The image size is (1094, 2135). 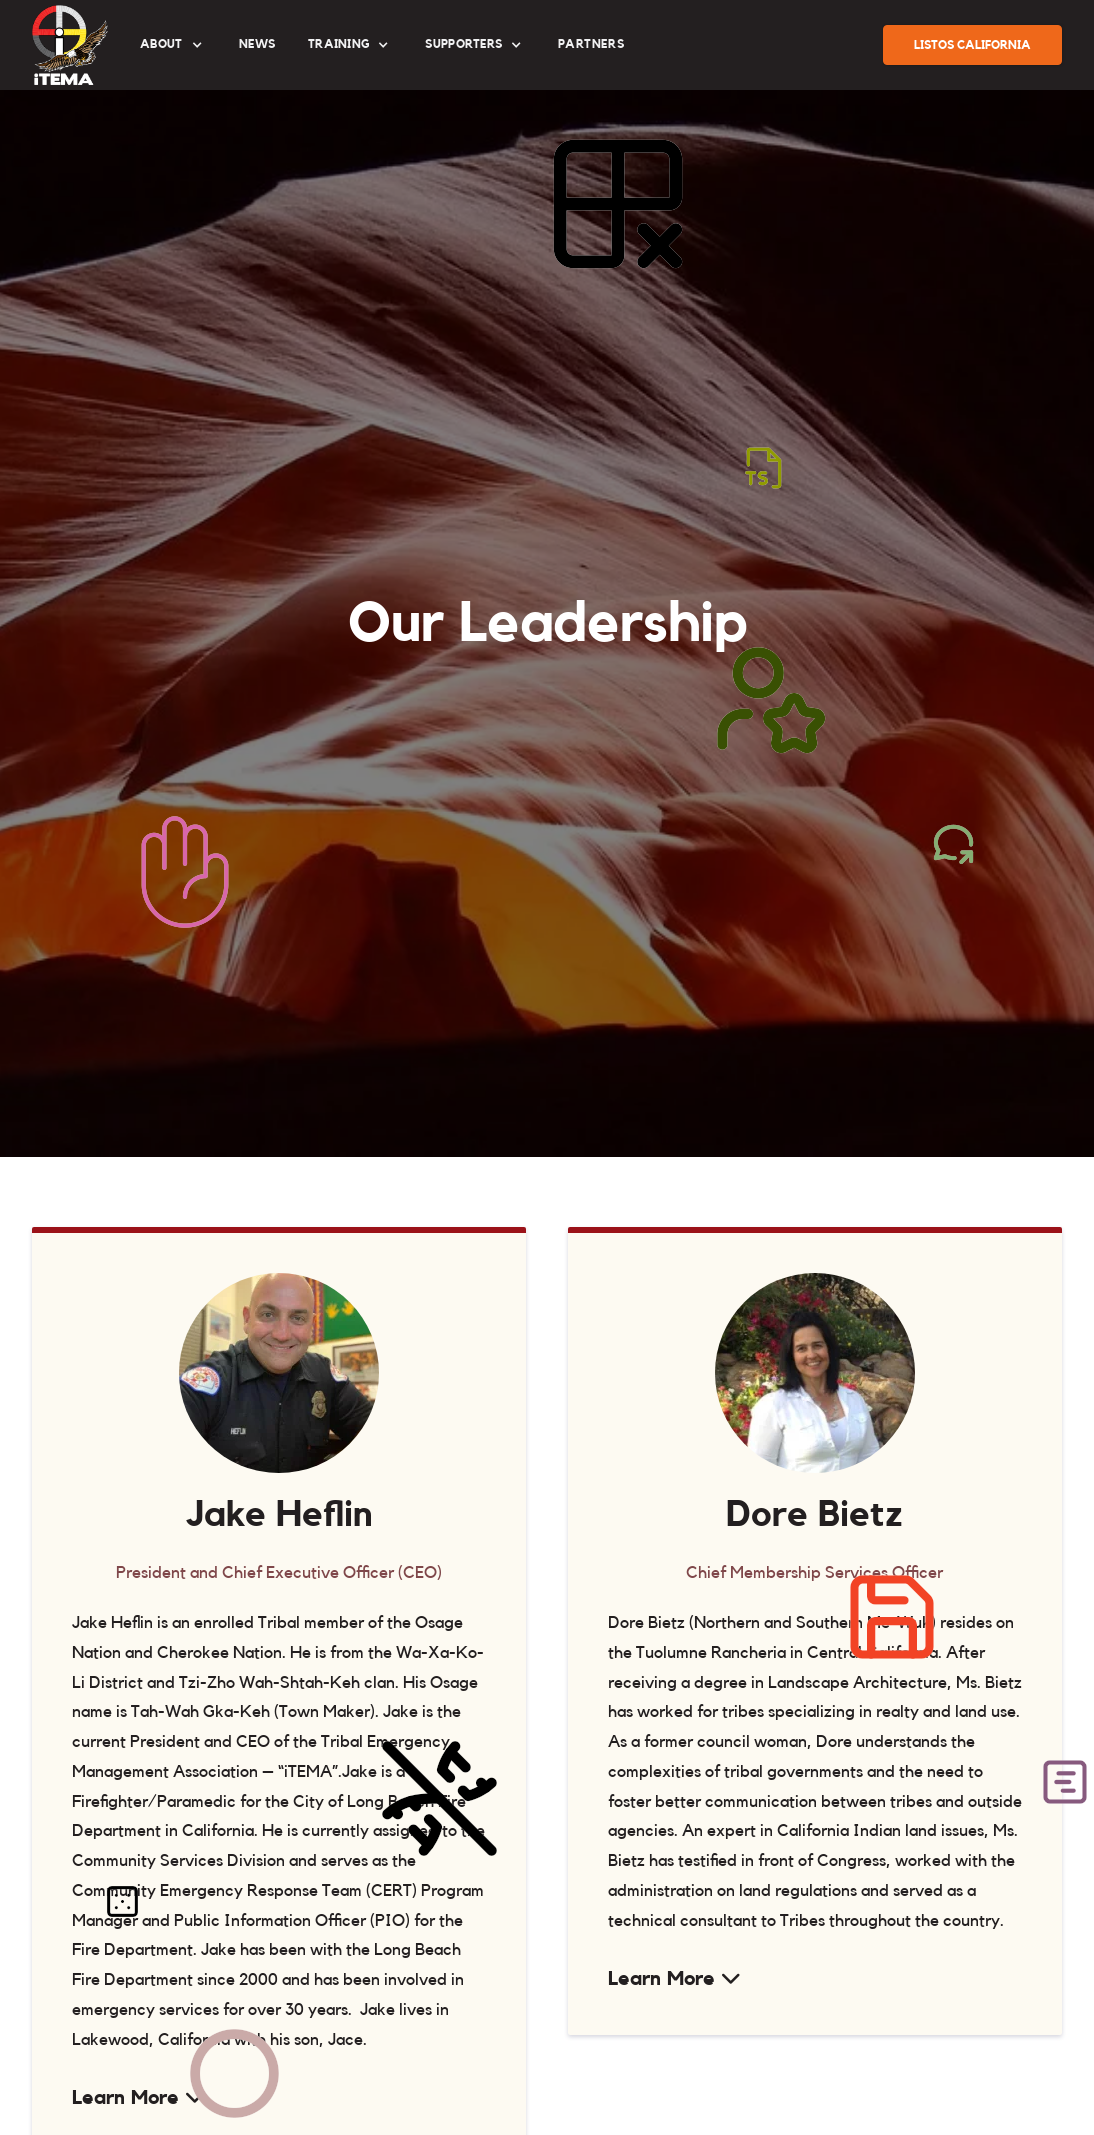 What do you see at coordinates (768, 698) in the screenshot?
I see `view favorite or starred user` at bounding box center [768, 698].